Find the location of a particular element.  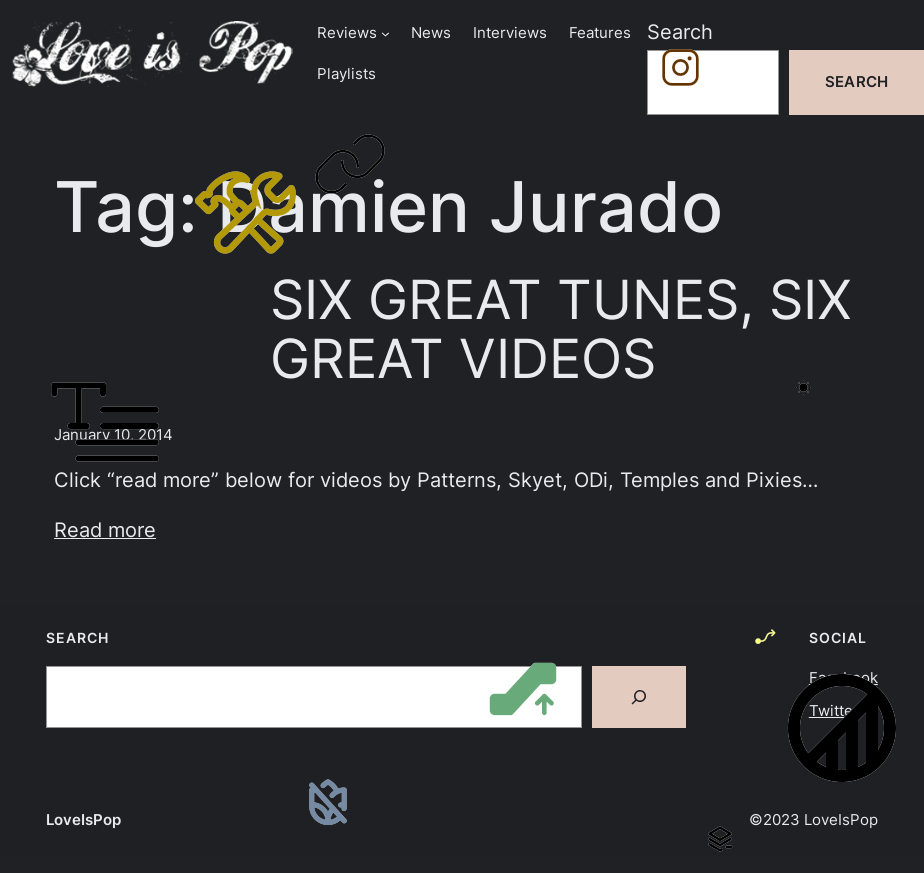

indicates escalator going up is located at coordinates (523, 689).